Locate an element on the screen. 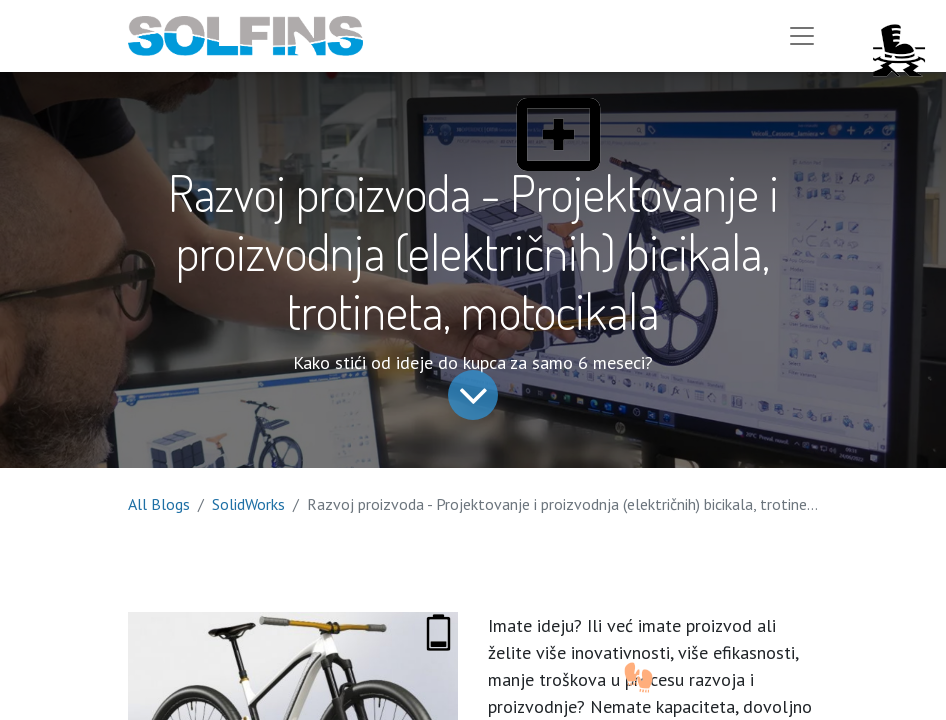  indicates low battery level at 25% is located at coordinates (438, 632).